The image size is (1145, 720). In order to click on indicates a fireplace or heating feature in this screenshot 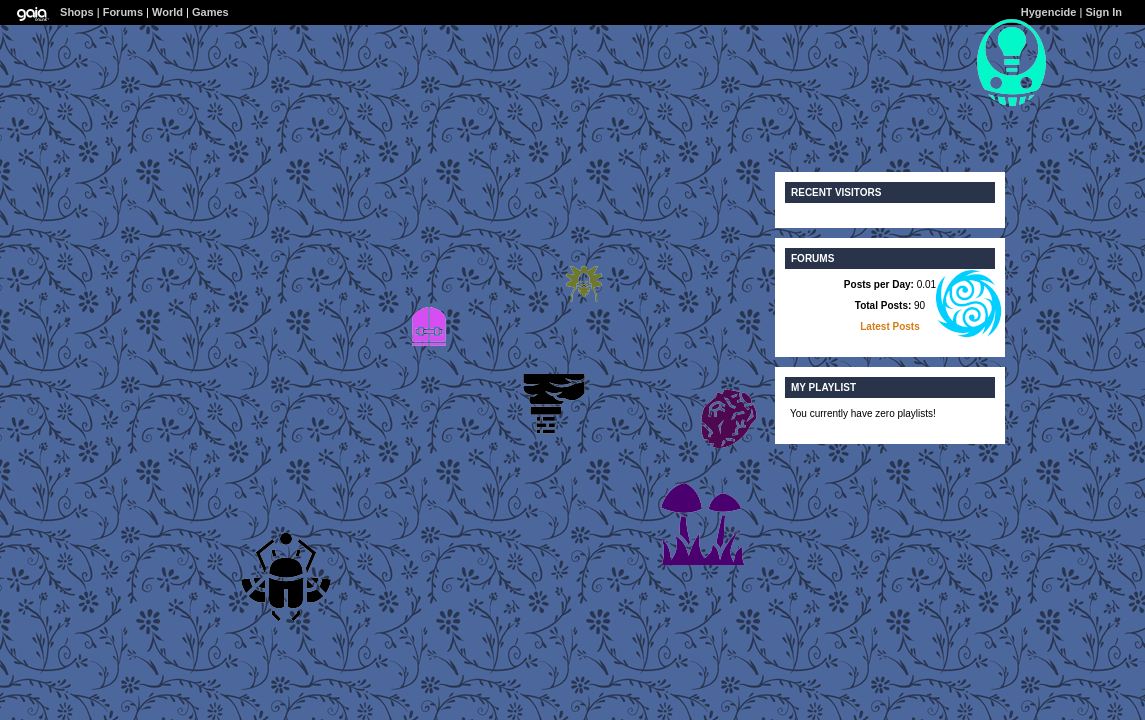, I will do `click(554, 404)`.